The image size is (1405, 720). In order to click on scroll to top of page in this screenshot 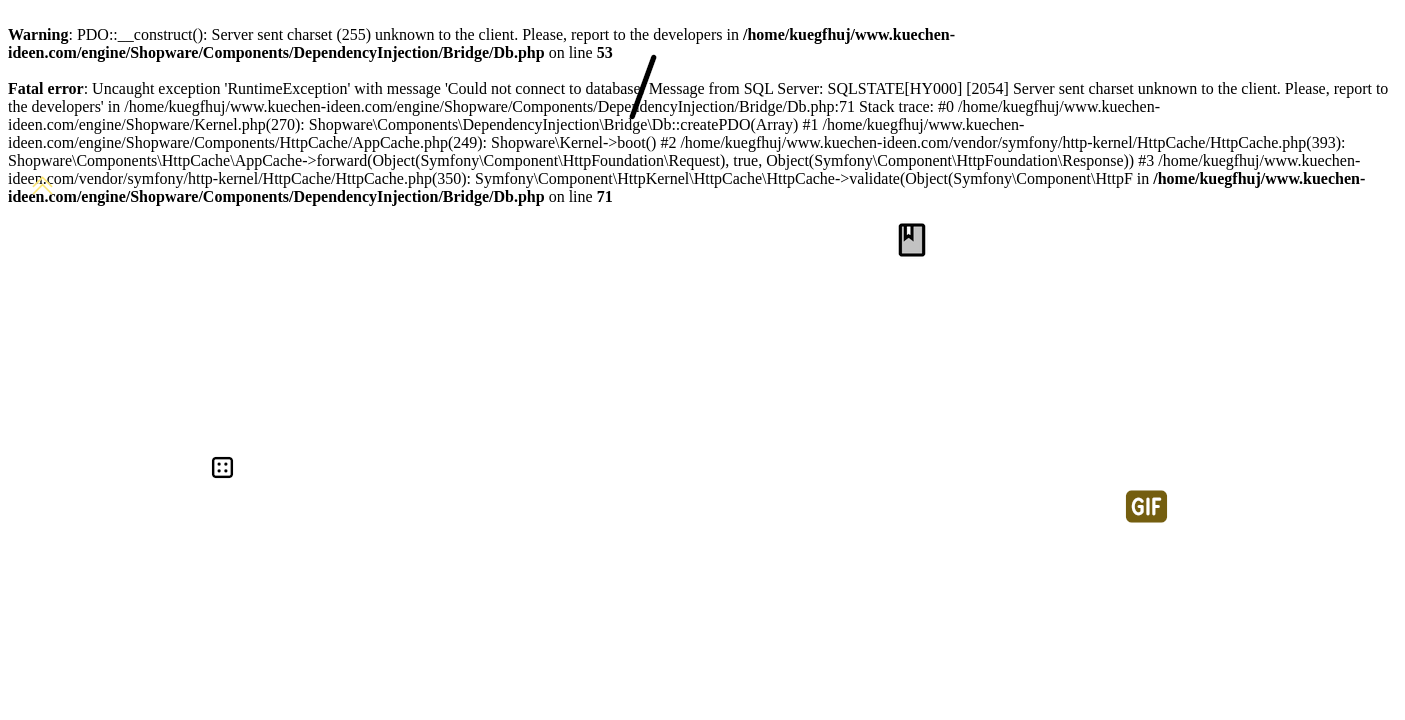, I will do `click(42, 185)`.